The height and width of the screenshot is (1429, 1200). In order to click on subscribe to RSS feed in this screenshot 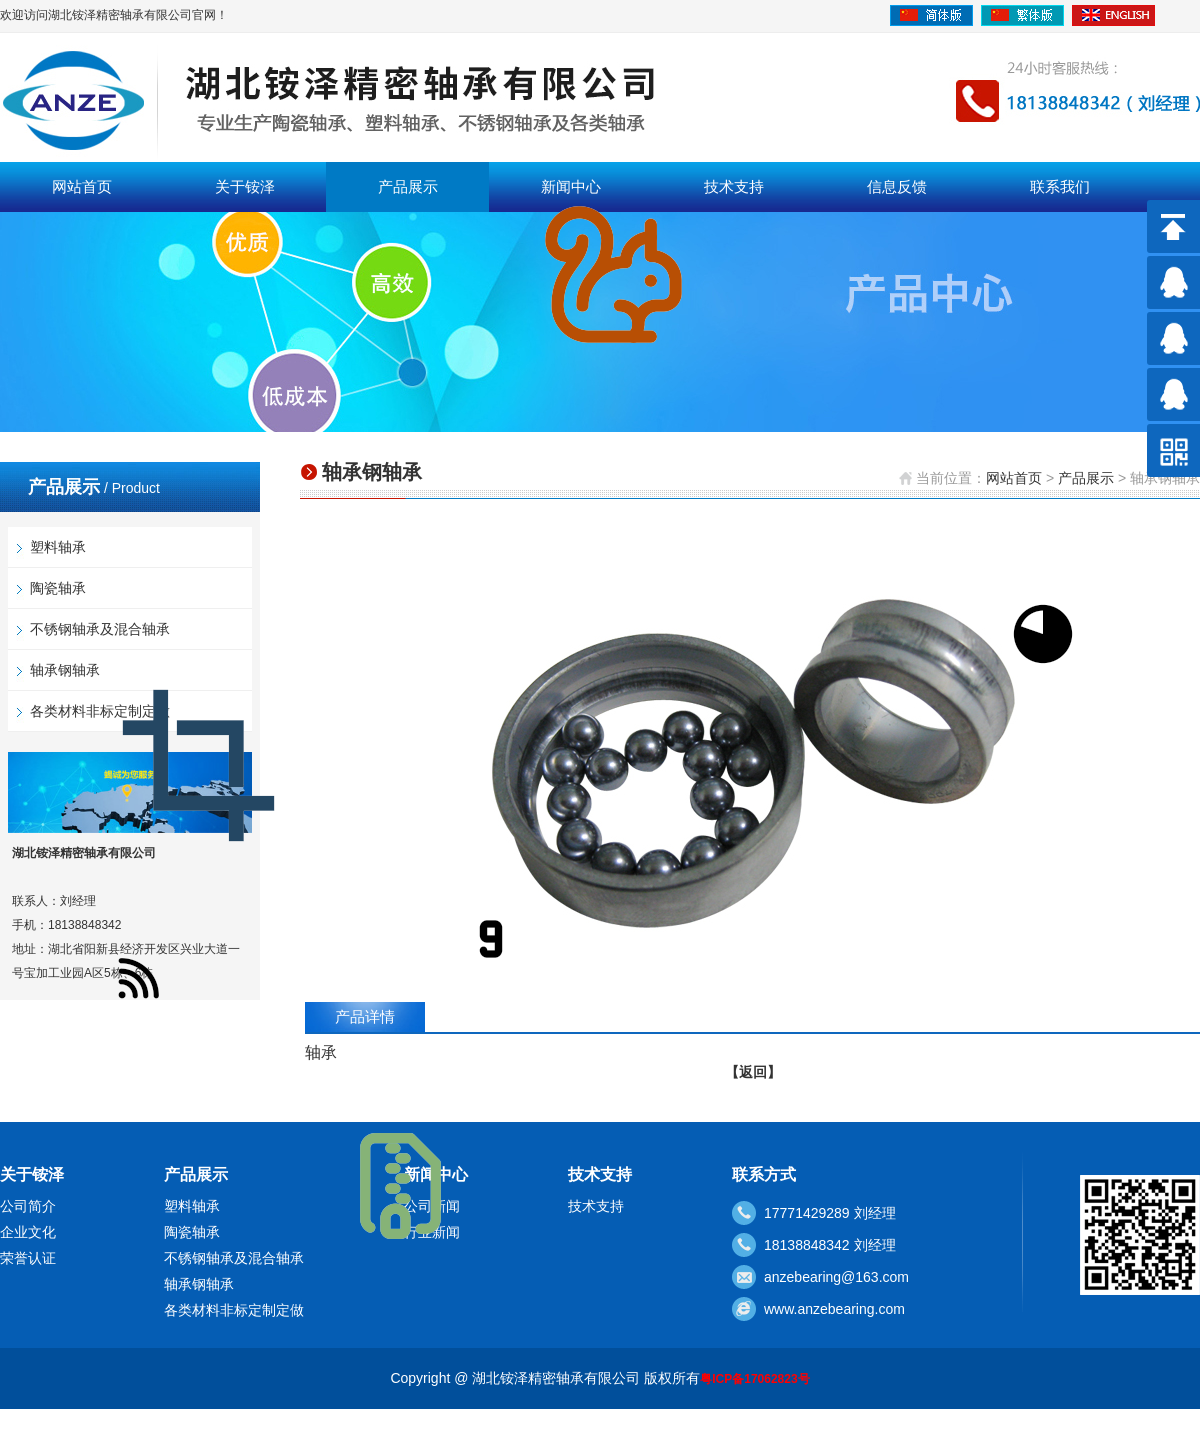, I will do `click(137, 980)`.